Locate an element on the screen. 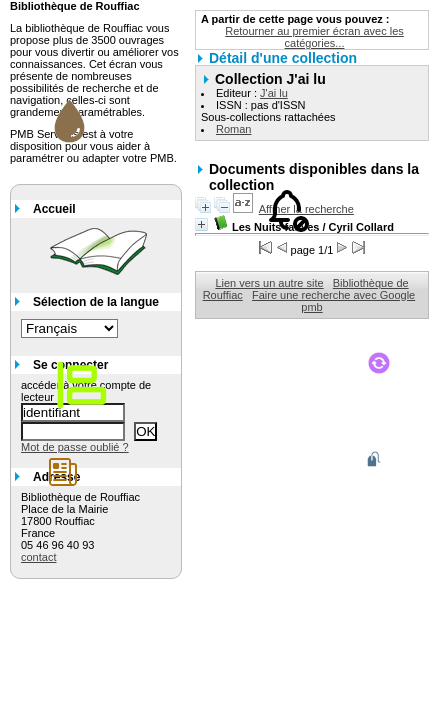 The height and width of the screenshot is (720, 439). view news or articles is located at coordinates (63, 472).